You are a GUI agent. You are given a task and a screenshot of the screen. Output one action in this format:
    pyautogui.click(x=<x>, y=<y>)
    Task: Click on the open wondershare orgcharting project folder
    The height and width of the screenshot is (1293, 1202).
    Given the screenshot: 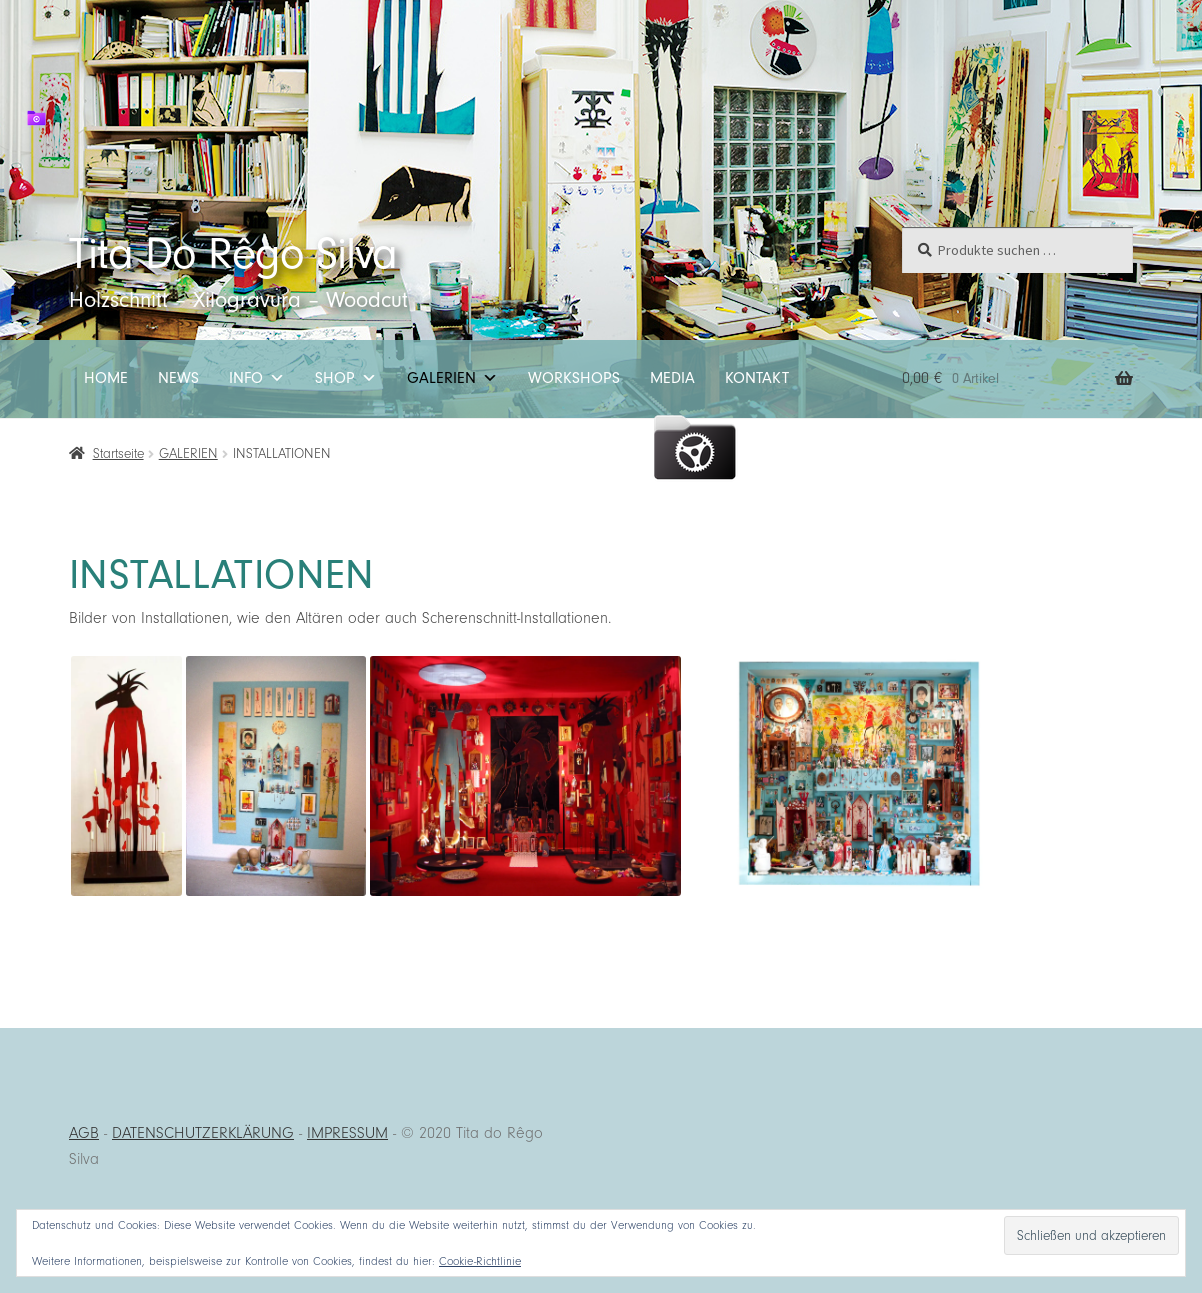 What is the action you would take?
    pyautogui.click(x=36, y=118)
    